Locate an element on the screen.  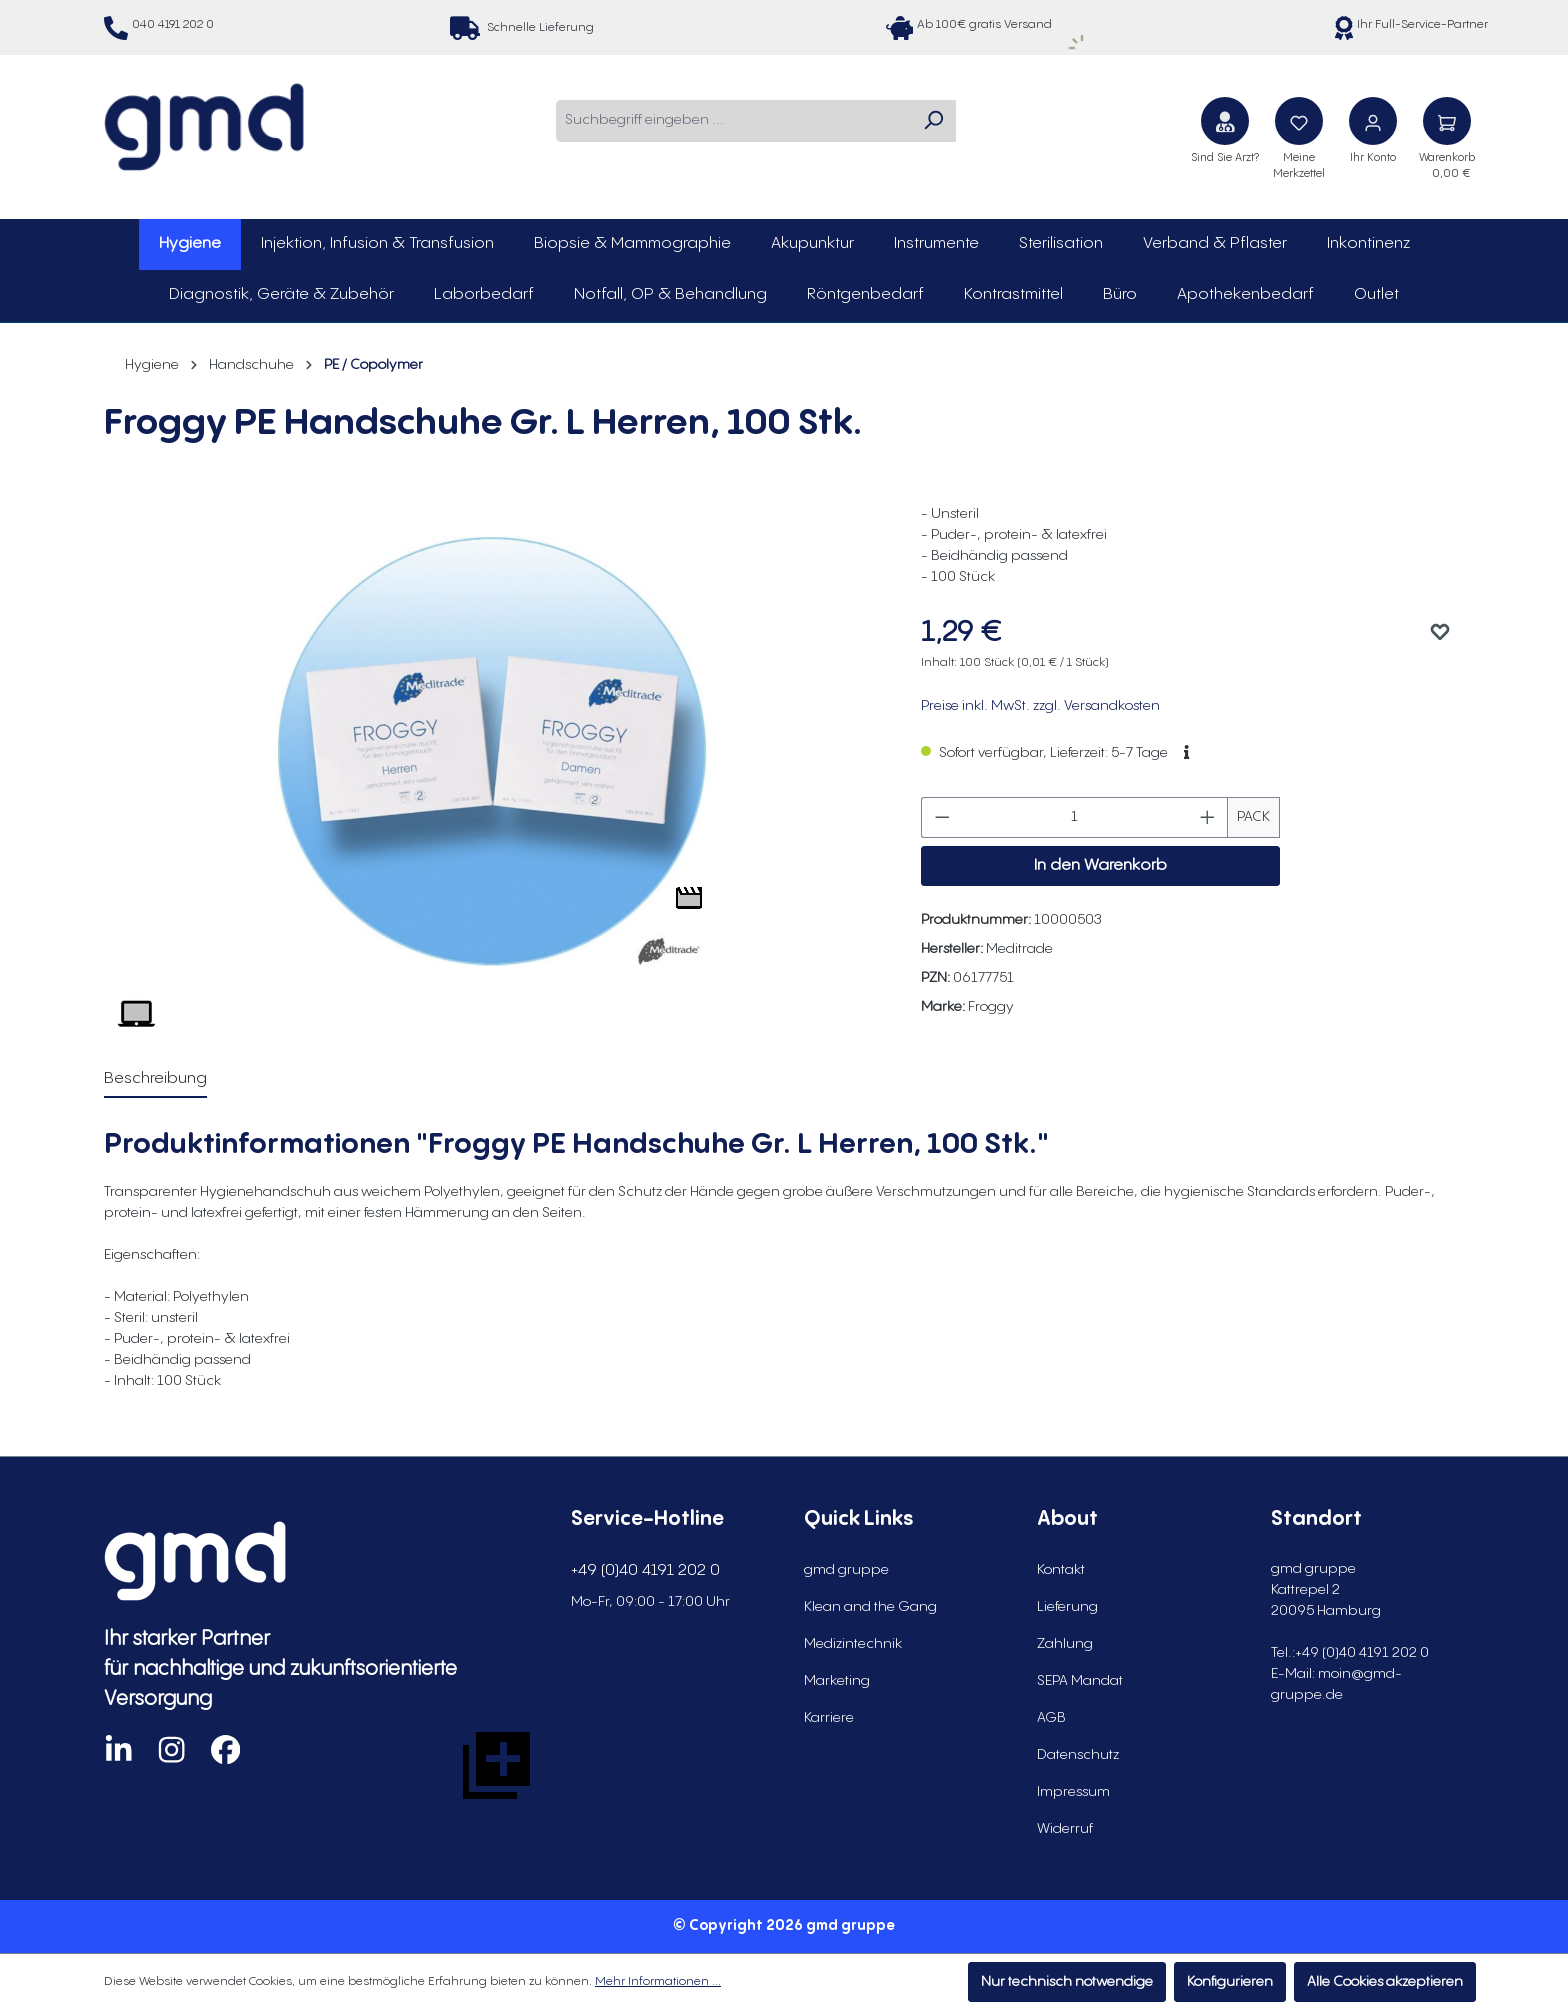
add a new photo to your collection is located at coordinates (496, 1765).